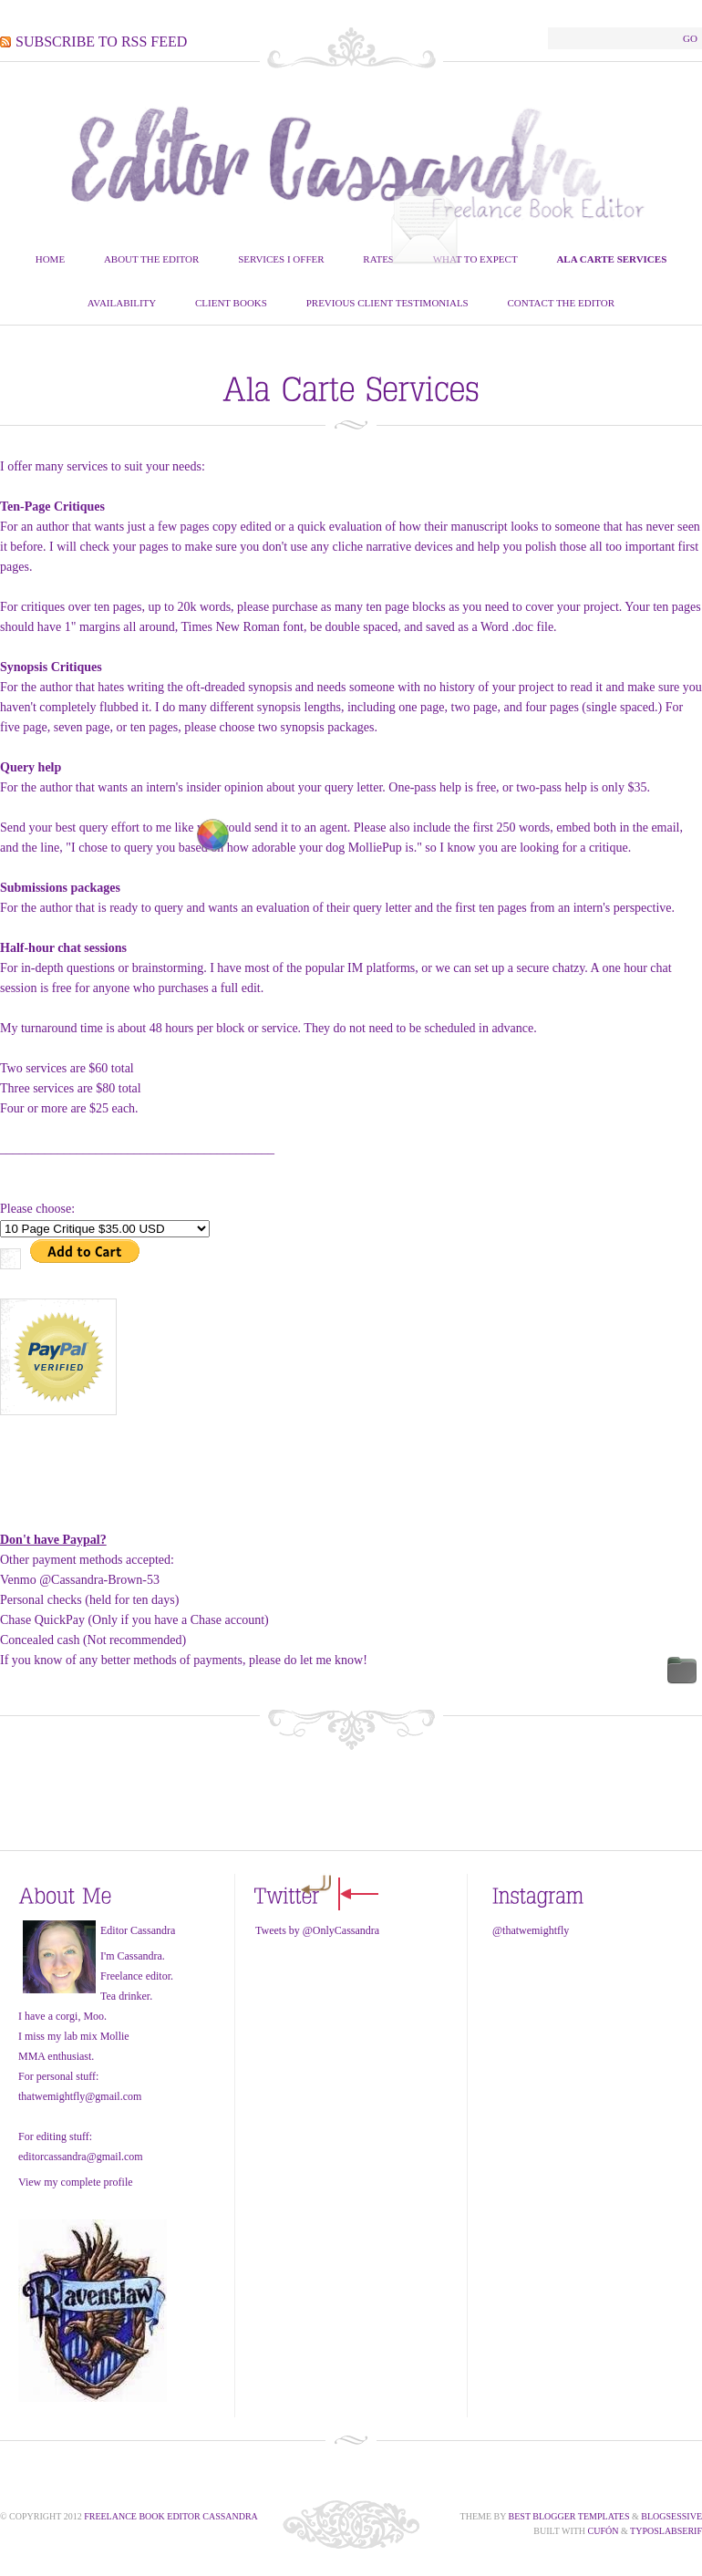  What do you see at coordinates (315, 1883) in the screenshot?
I see `reply to all recipients of an email` at bounding box center [315, 1883].